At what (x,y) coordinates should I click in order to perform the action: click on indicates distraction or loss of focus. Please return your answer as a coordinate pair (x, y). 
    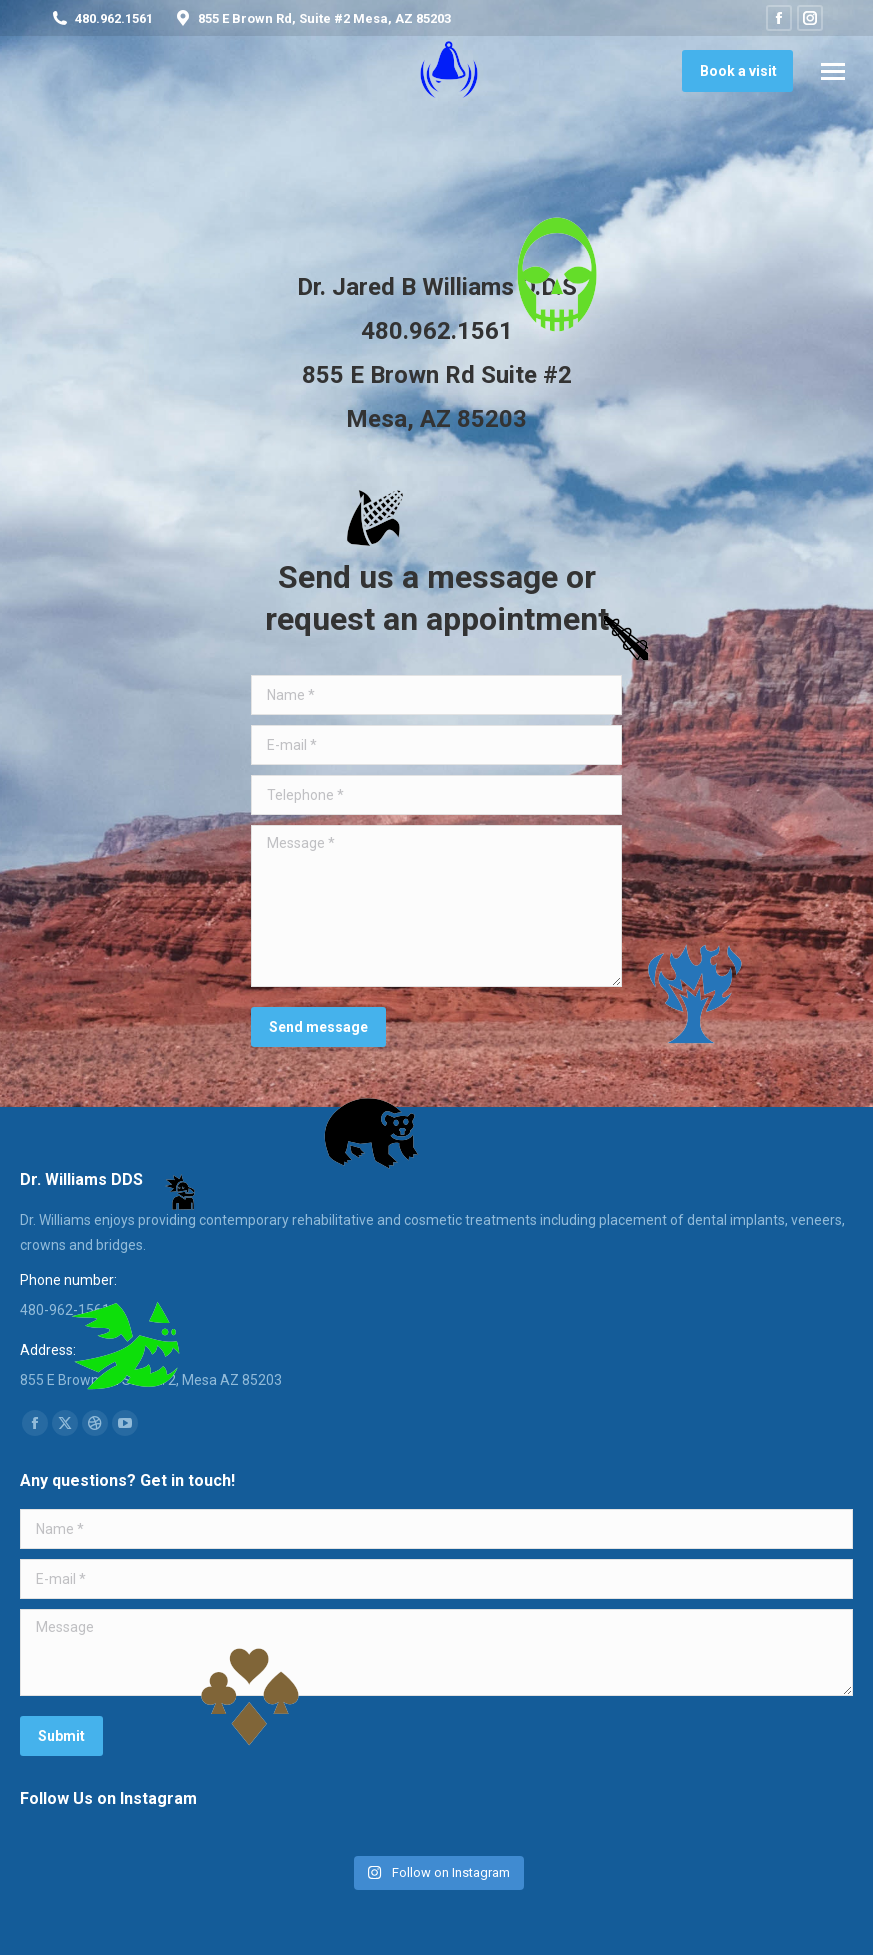
    Looking at the image, I should click on (180, 1192).